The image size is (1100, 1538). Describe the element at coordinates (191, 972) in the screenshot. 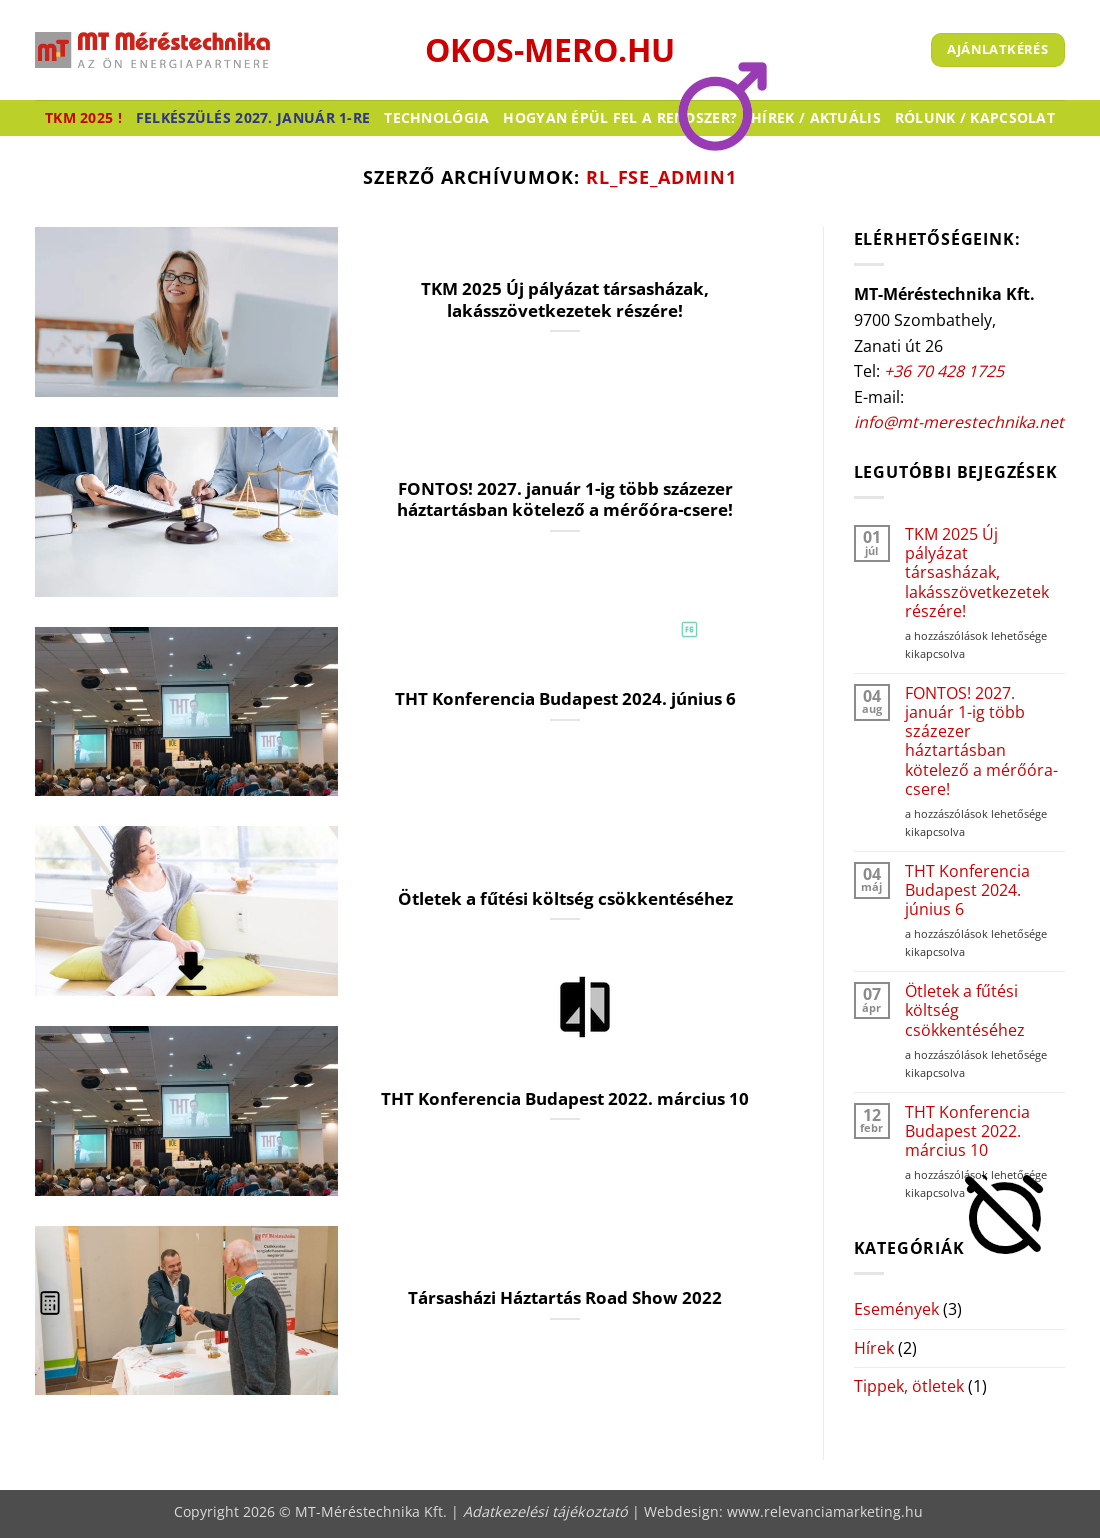

I see `download a file or content` at that location.